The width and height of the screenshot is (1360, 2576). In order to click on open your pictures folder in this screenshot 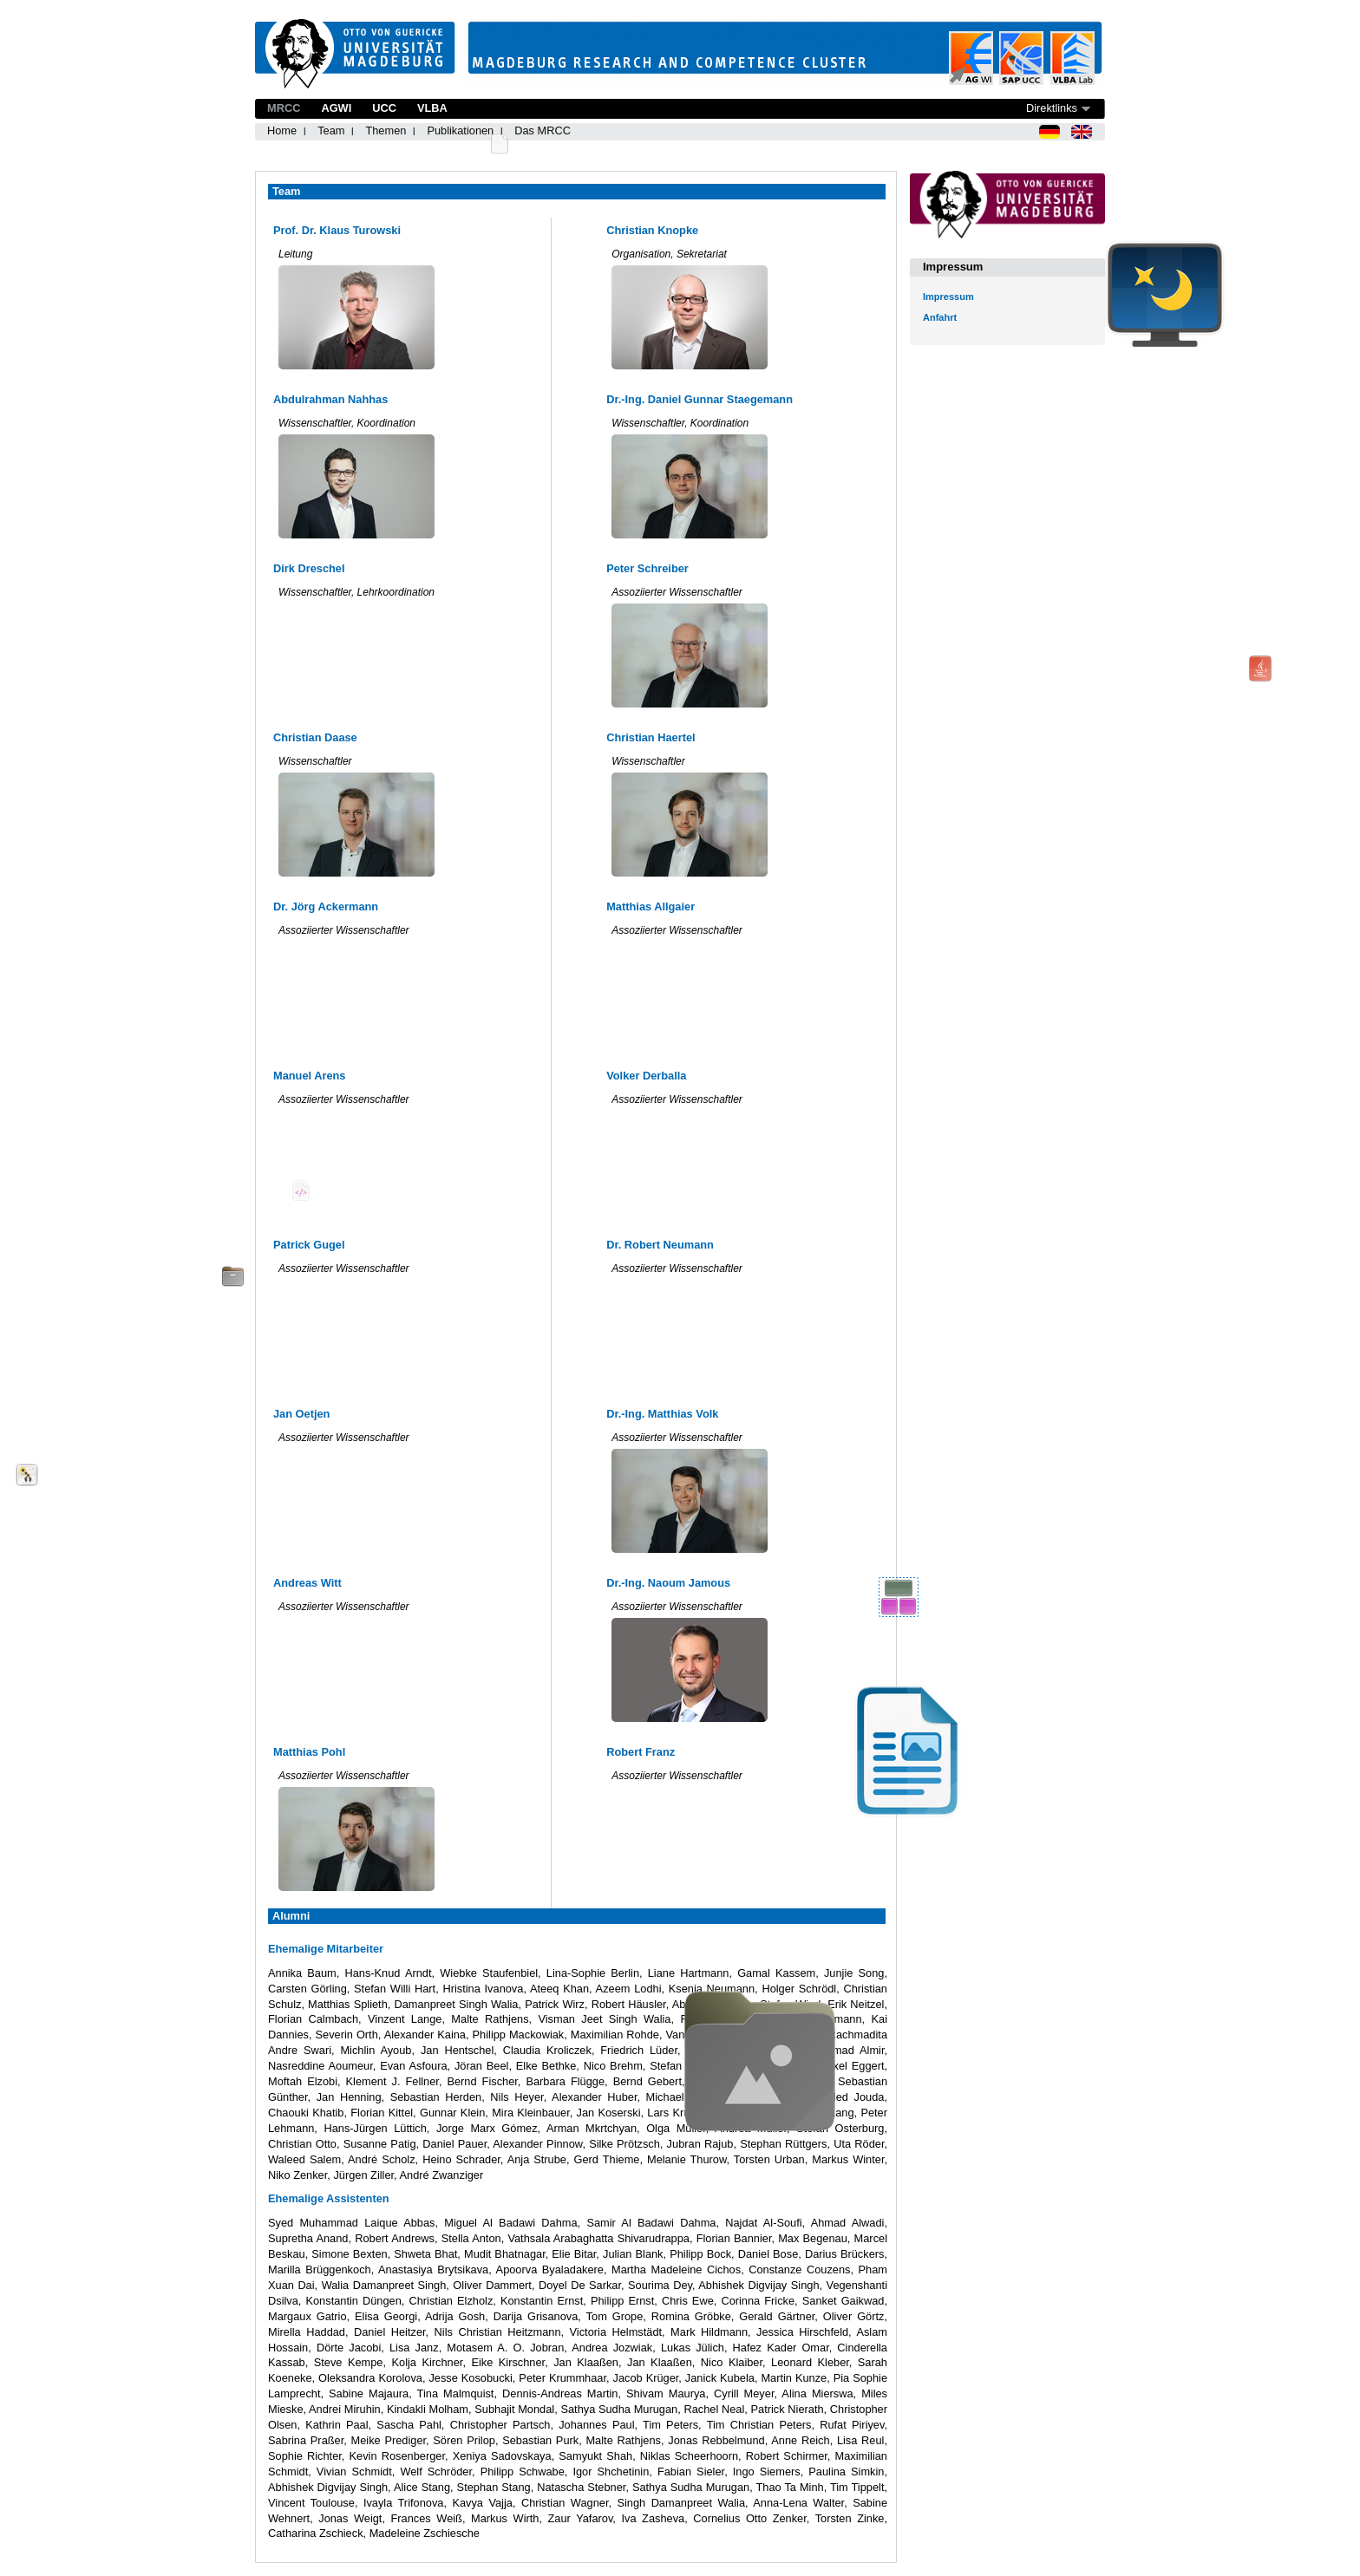, I will do `click(760, 2061)`.